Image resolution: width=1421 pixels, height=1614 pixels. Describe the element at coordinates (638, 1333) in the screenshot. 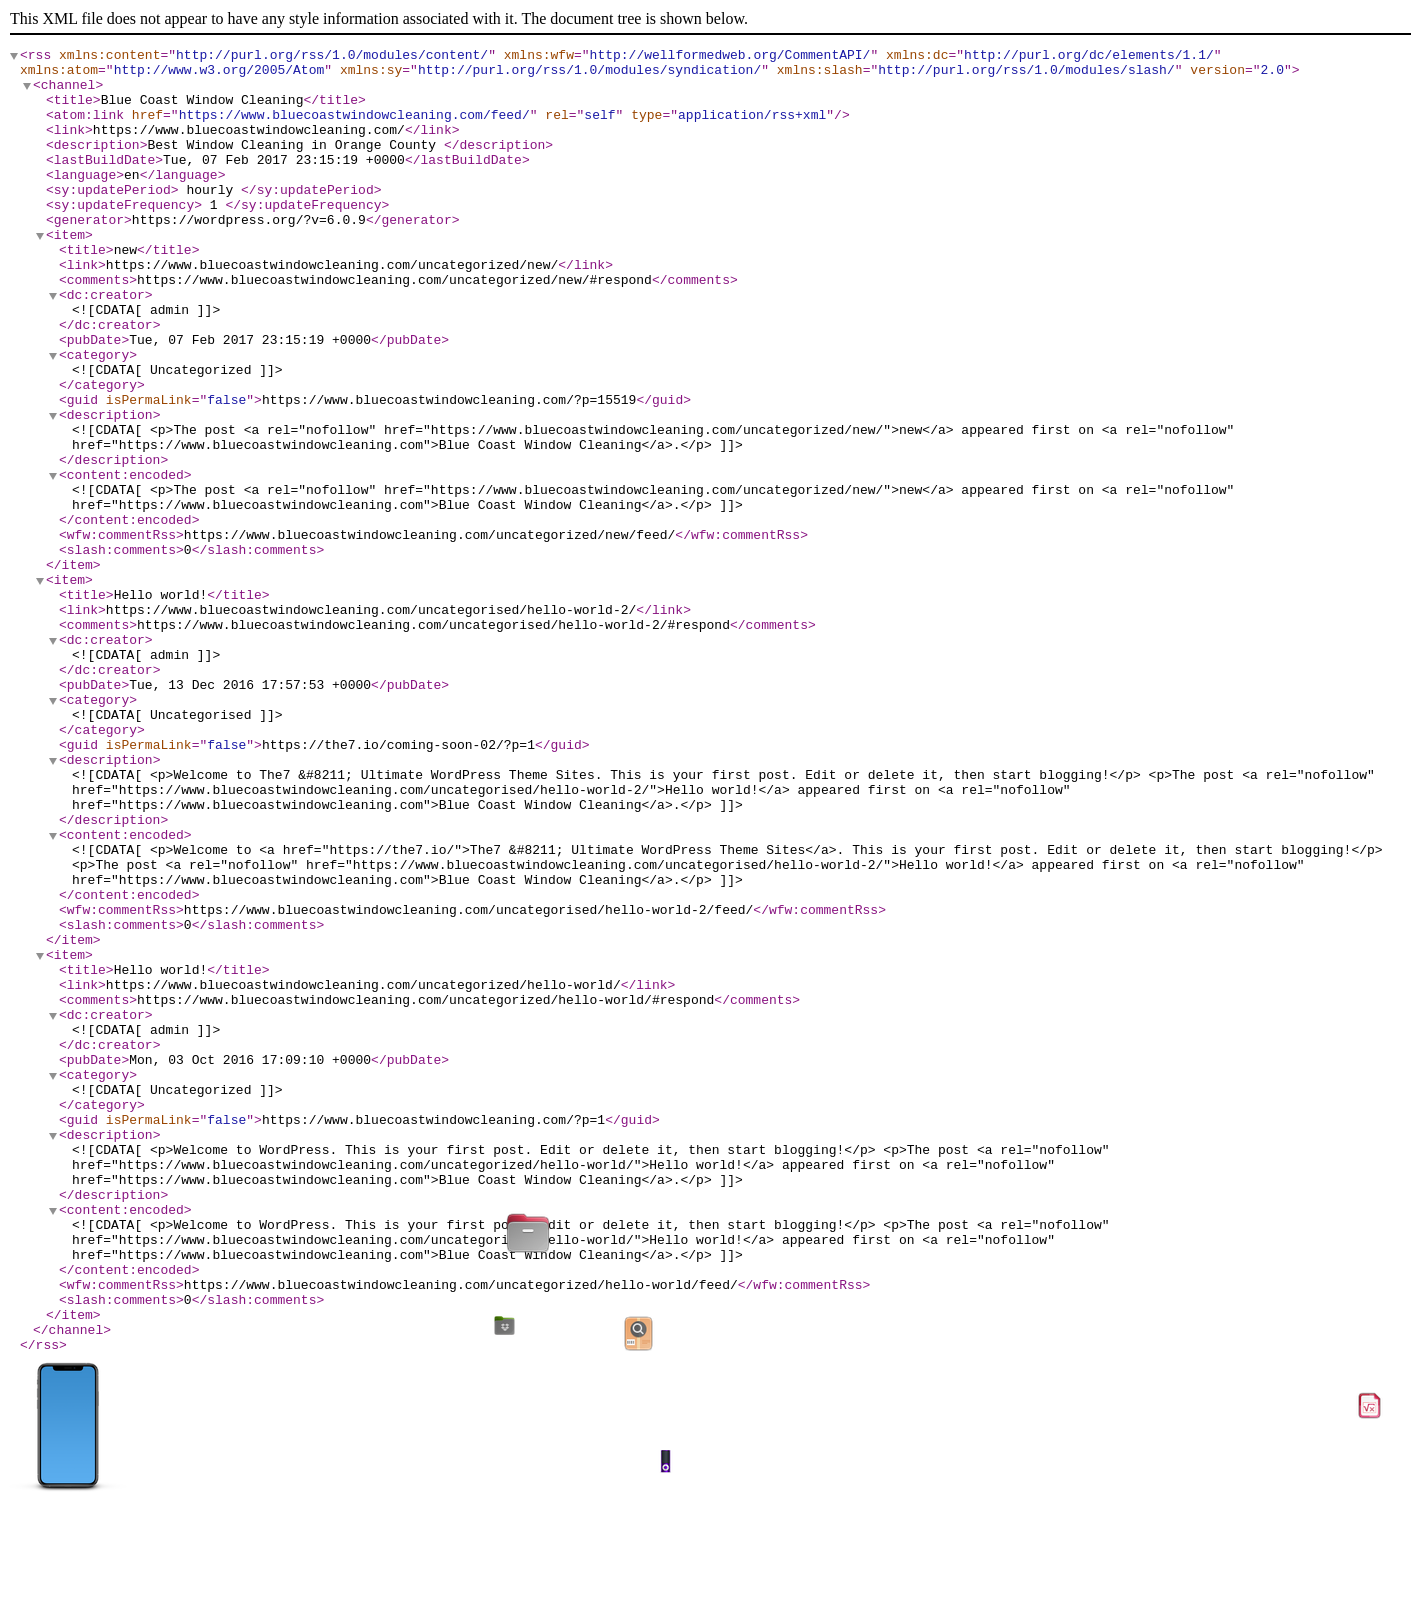

I see `resolving package dependencies` at that location.